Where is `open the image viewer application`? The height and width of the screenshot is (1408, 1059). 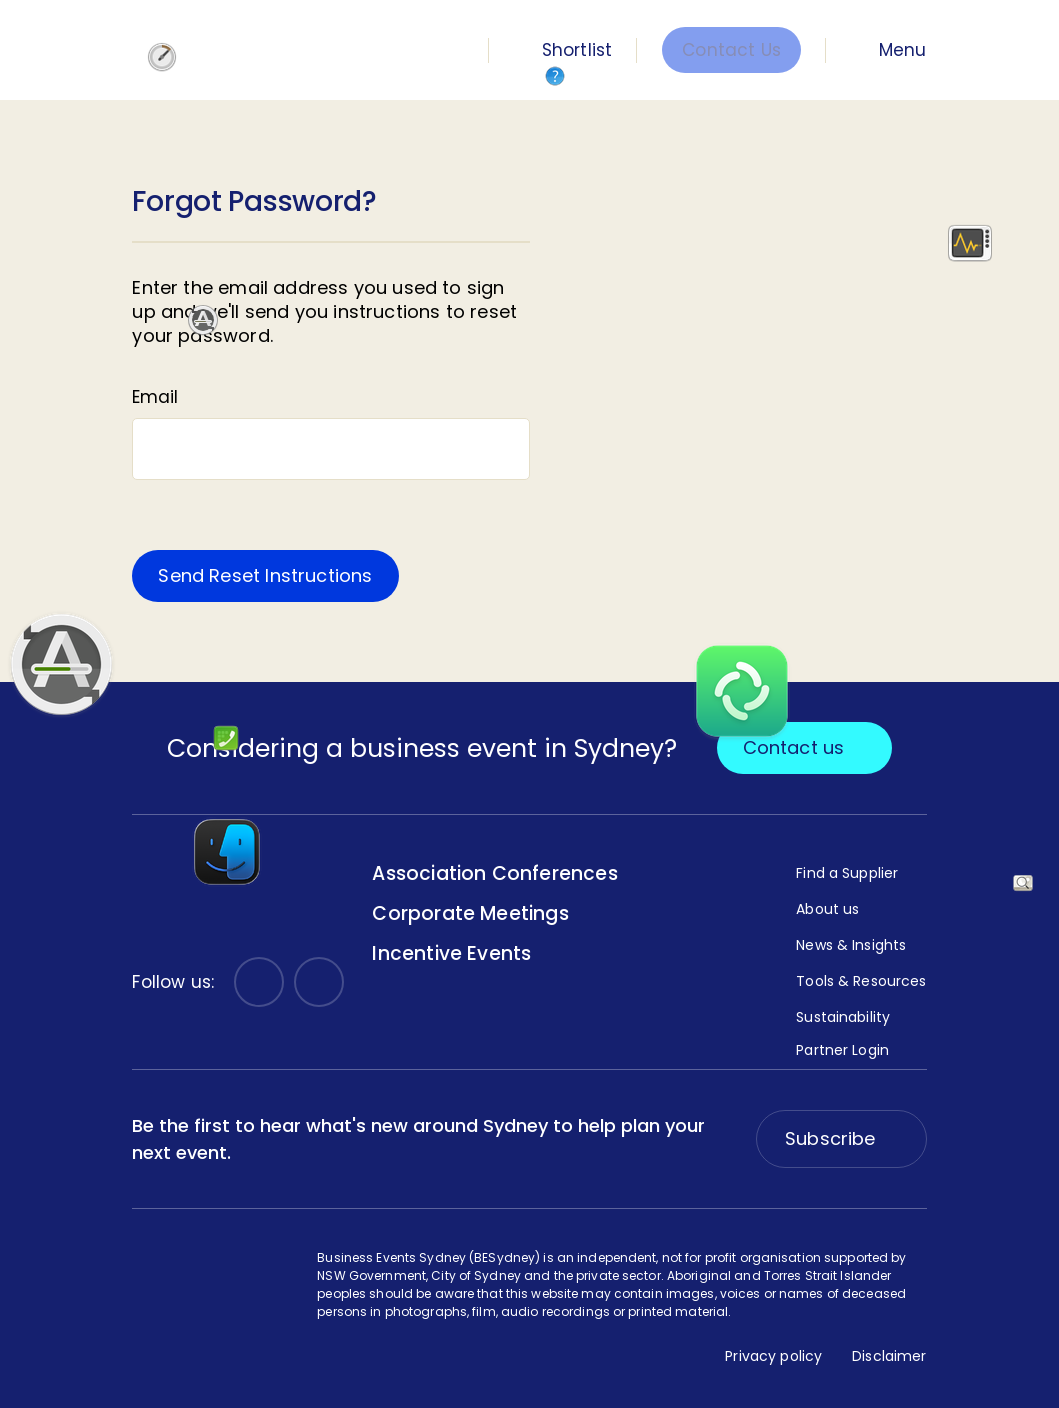 open the image viewer application is located at coordinates (1023, 883).